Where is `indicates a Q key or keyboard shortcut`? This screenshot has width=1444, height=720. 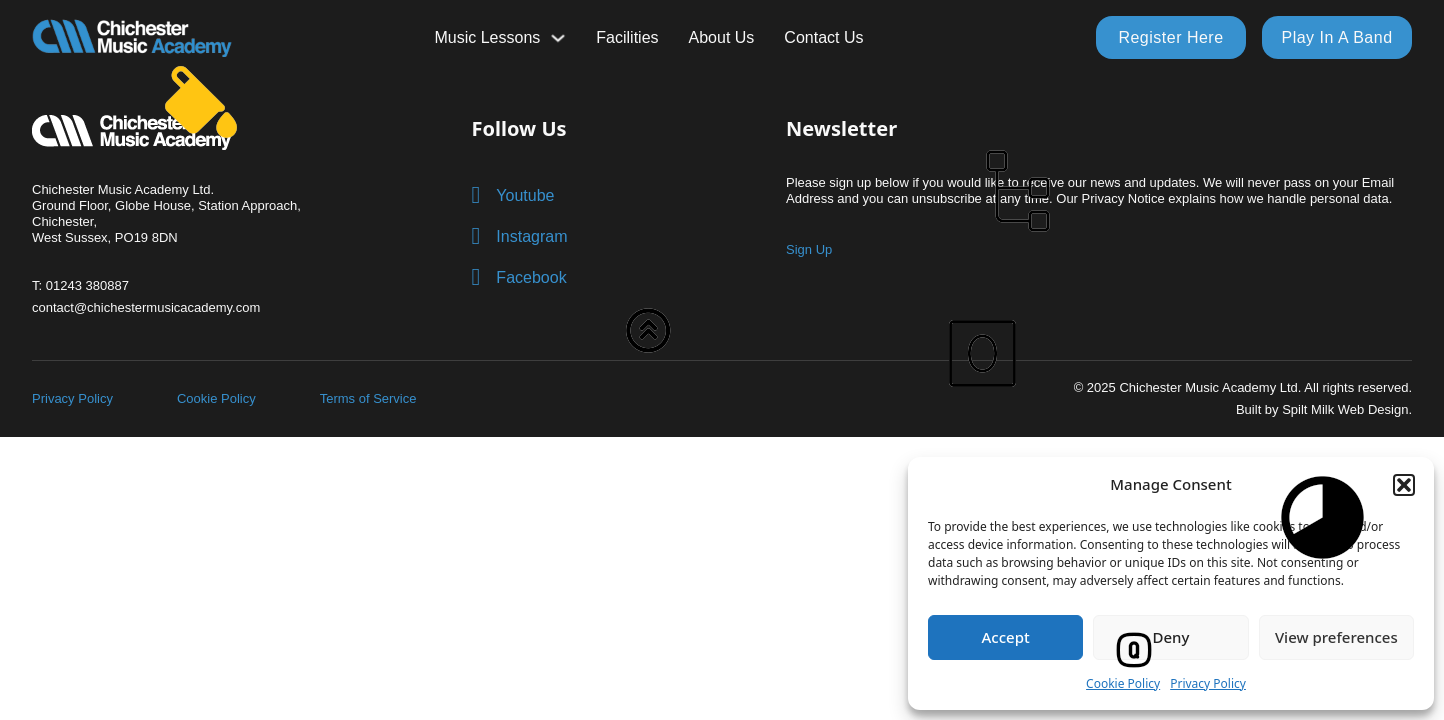
indicates a Q key or keyboard shortcut is located at coordinates (1134, 650).